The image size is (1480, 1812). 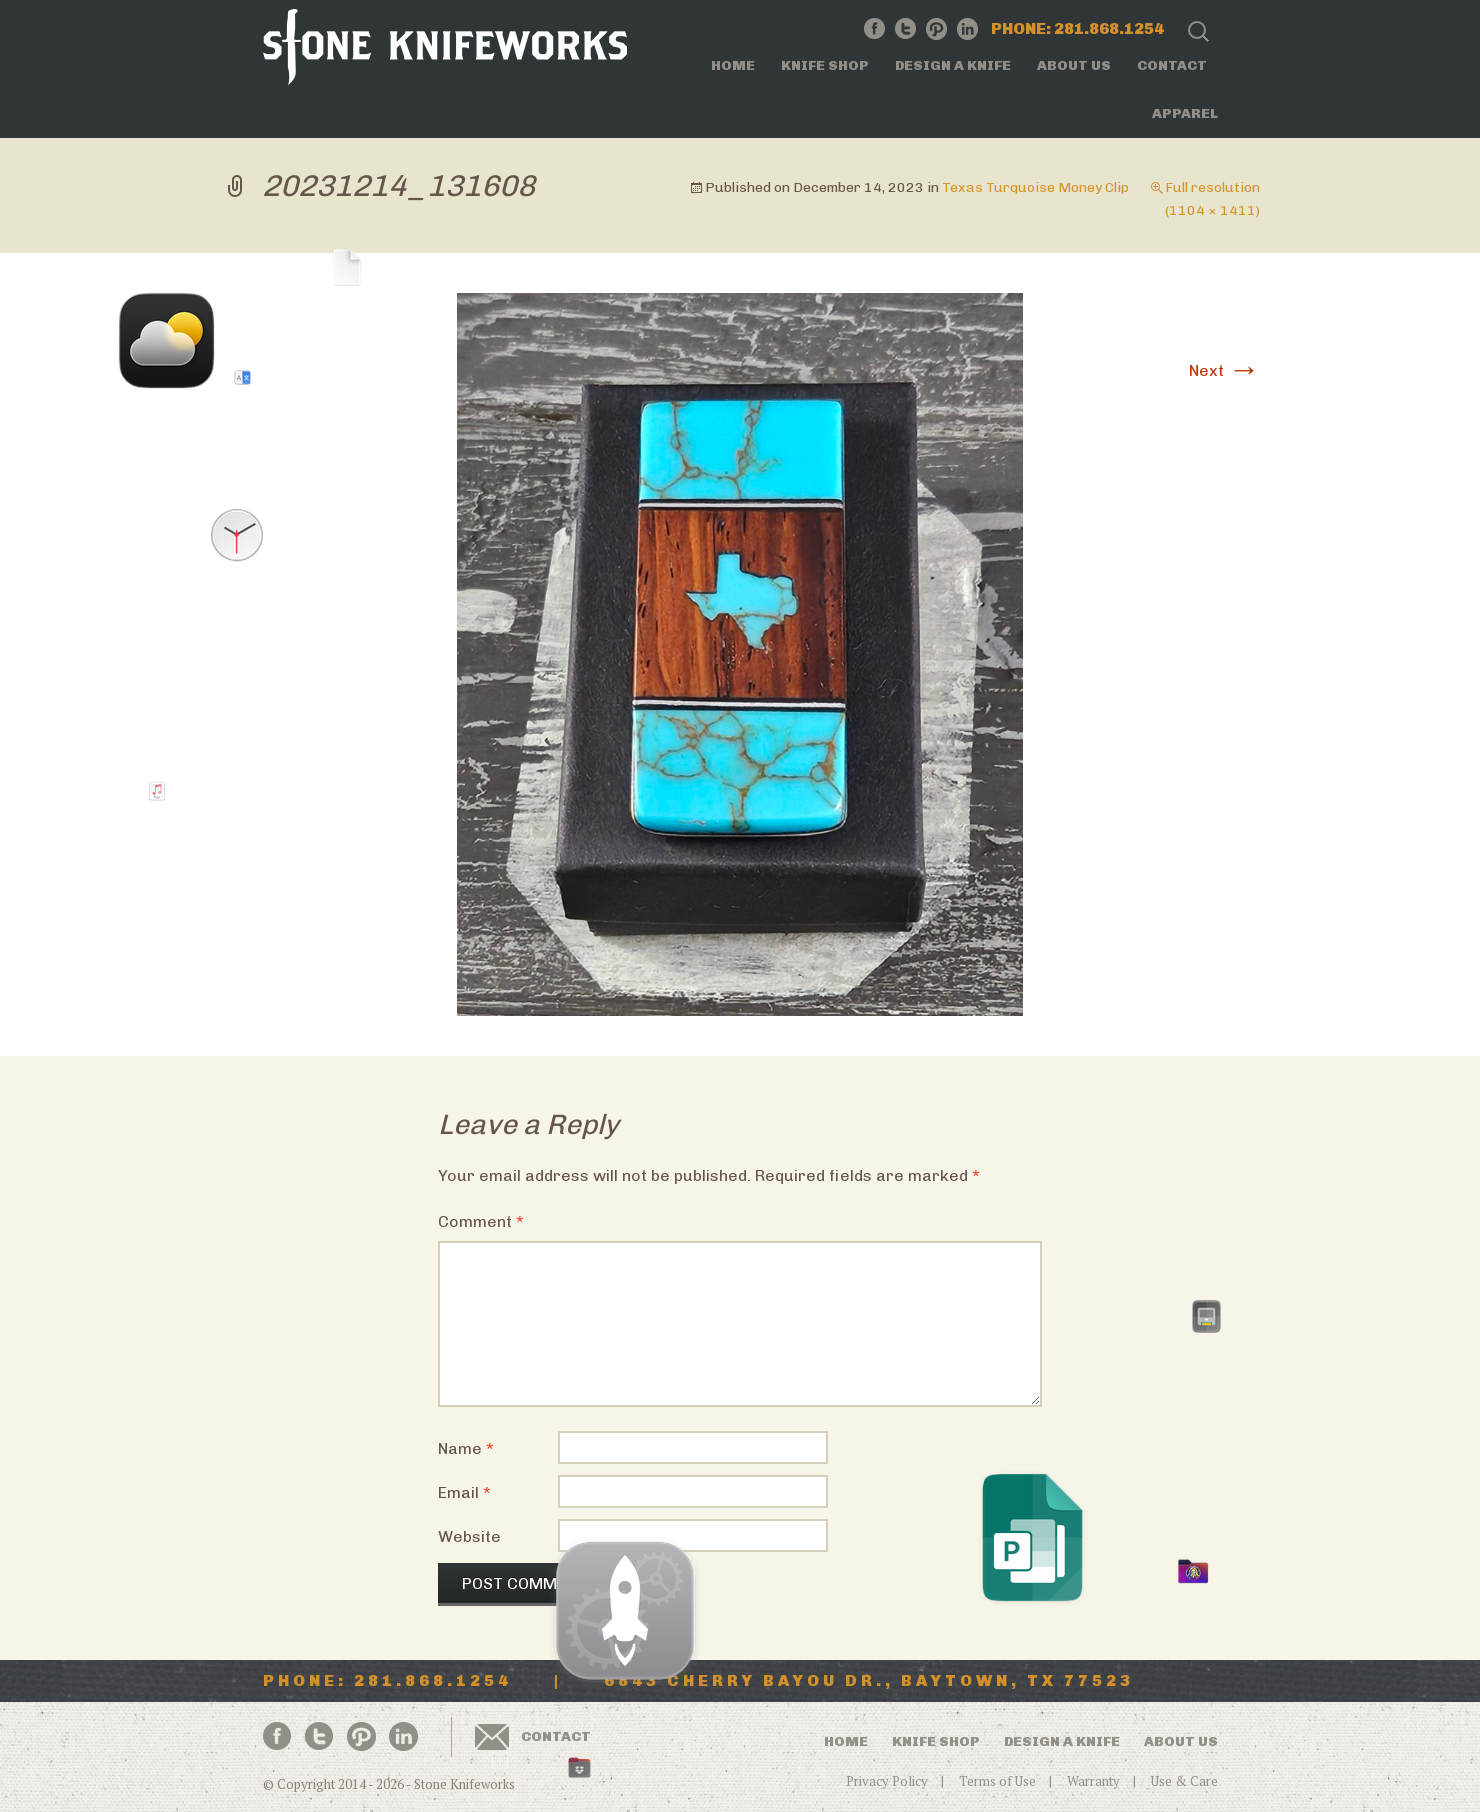 What do you see at coordinates (166, 340) in the screenshot?
I see `open the weather app` at bounding box center [166, 340].